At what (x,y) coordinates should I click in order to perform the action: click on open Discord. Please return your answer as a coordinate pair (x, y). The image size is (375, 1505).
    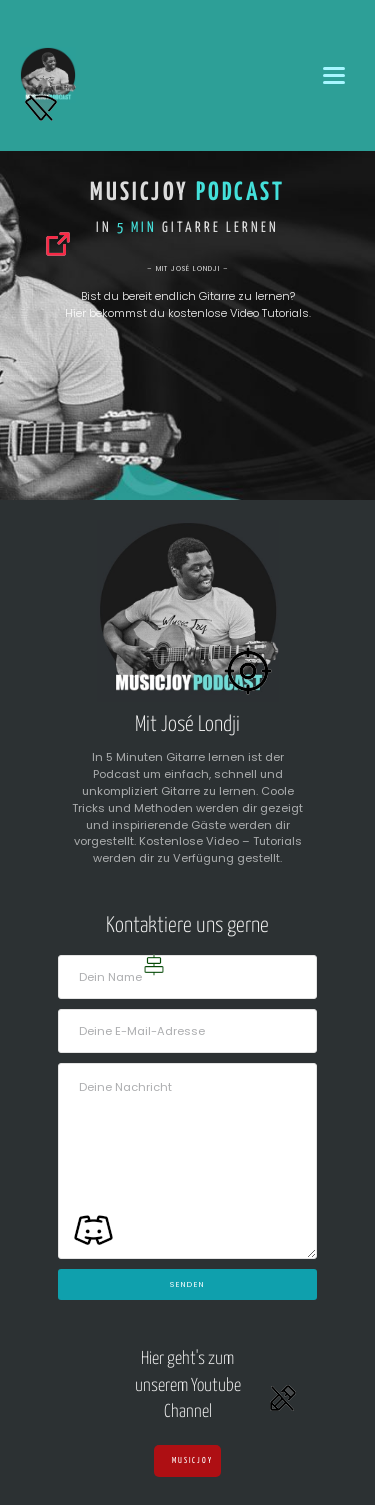
    Looking at the image, I should click on (93, 1229).